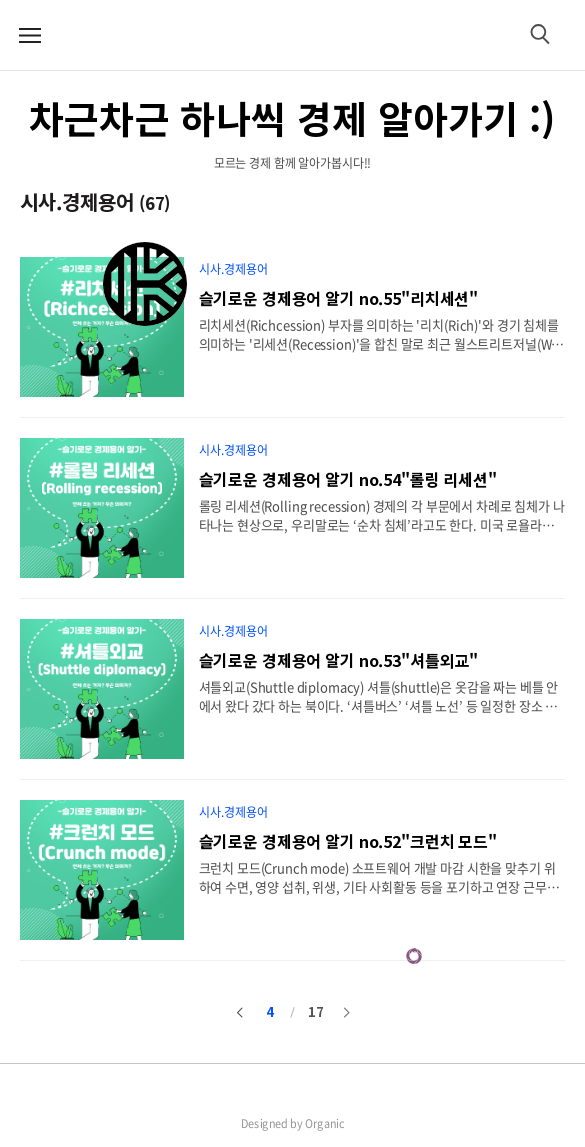 This screenshot has width=585, height=1147. Describe the element at coordinates (145, 284) in the screenshot. I see `open keeper password manager` at that location.